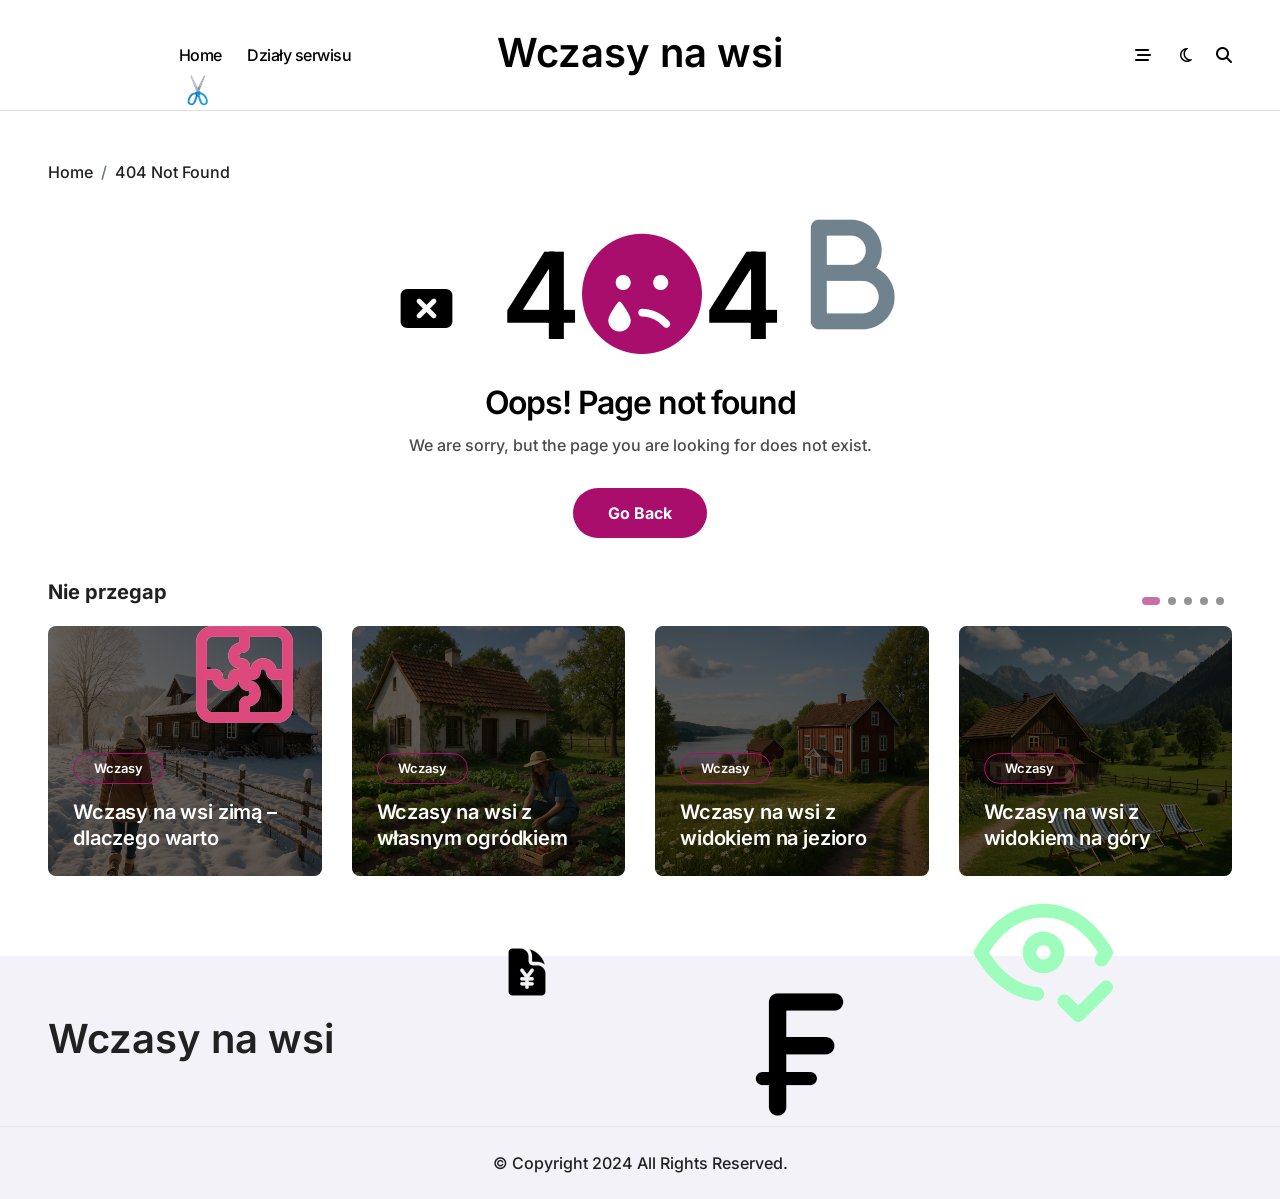 The height and width of the screenshot is (1199, 1280). I want to click on indicates Swiss franc currency, so click(799, 1054).